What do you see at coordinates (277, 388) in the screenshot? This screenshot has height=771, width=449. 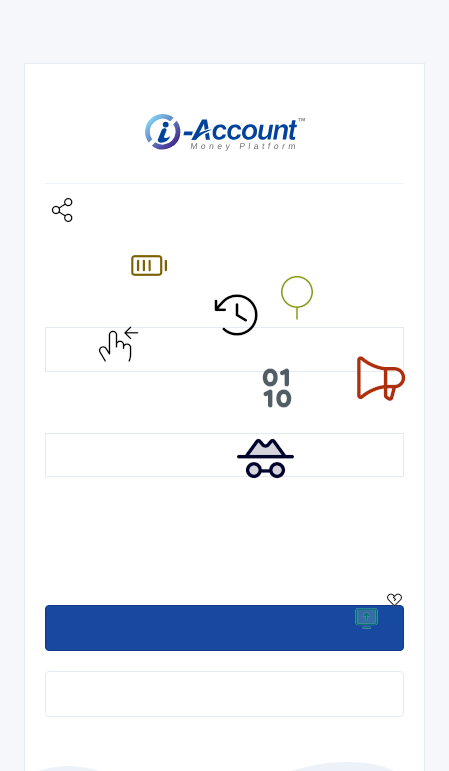 I see `view or edit binary data` at bounding box center [277, 388].